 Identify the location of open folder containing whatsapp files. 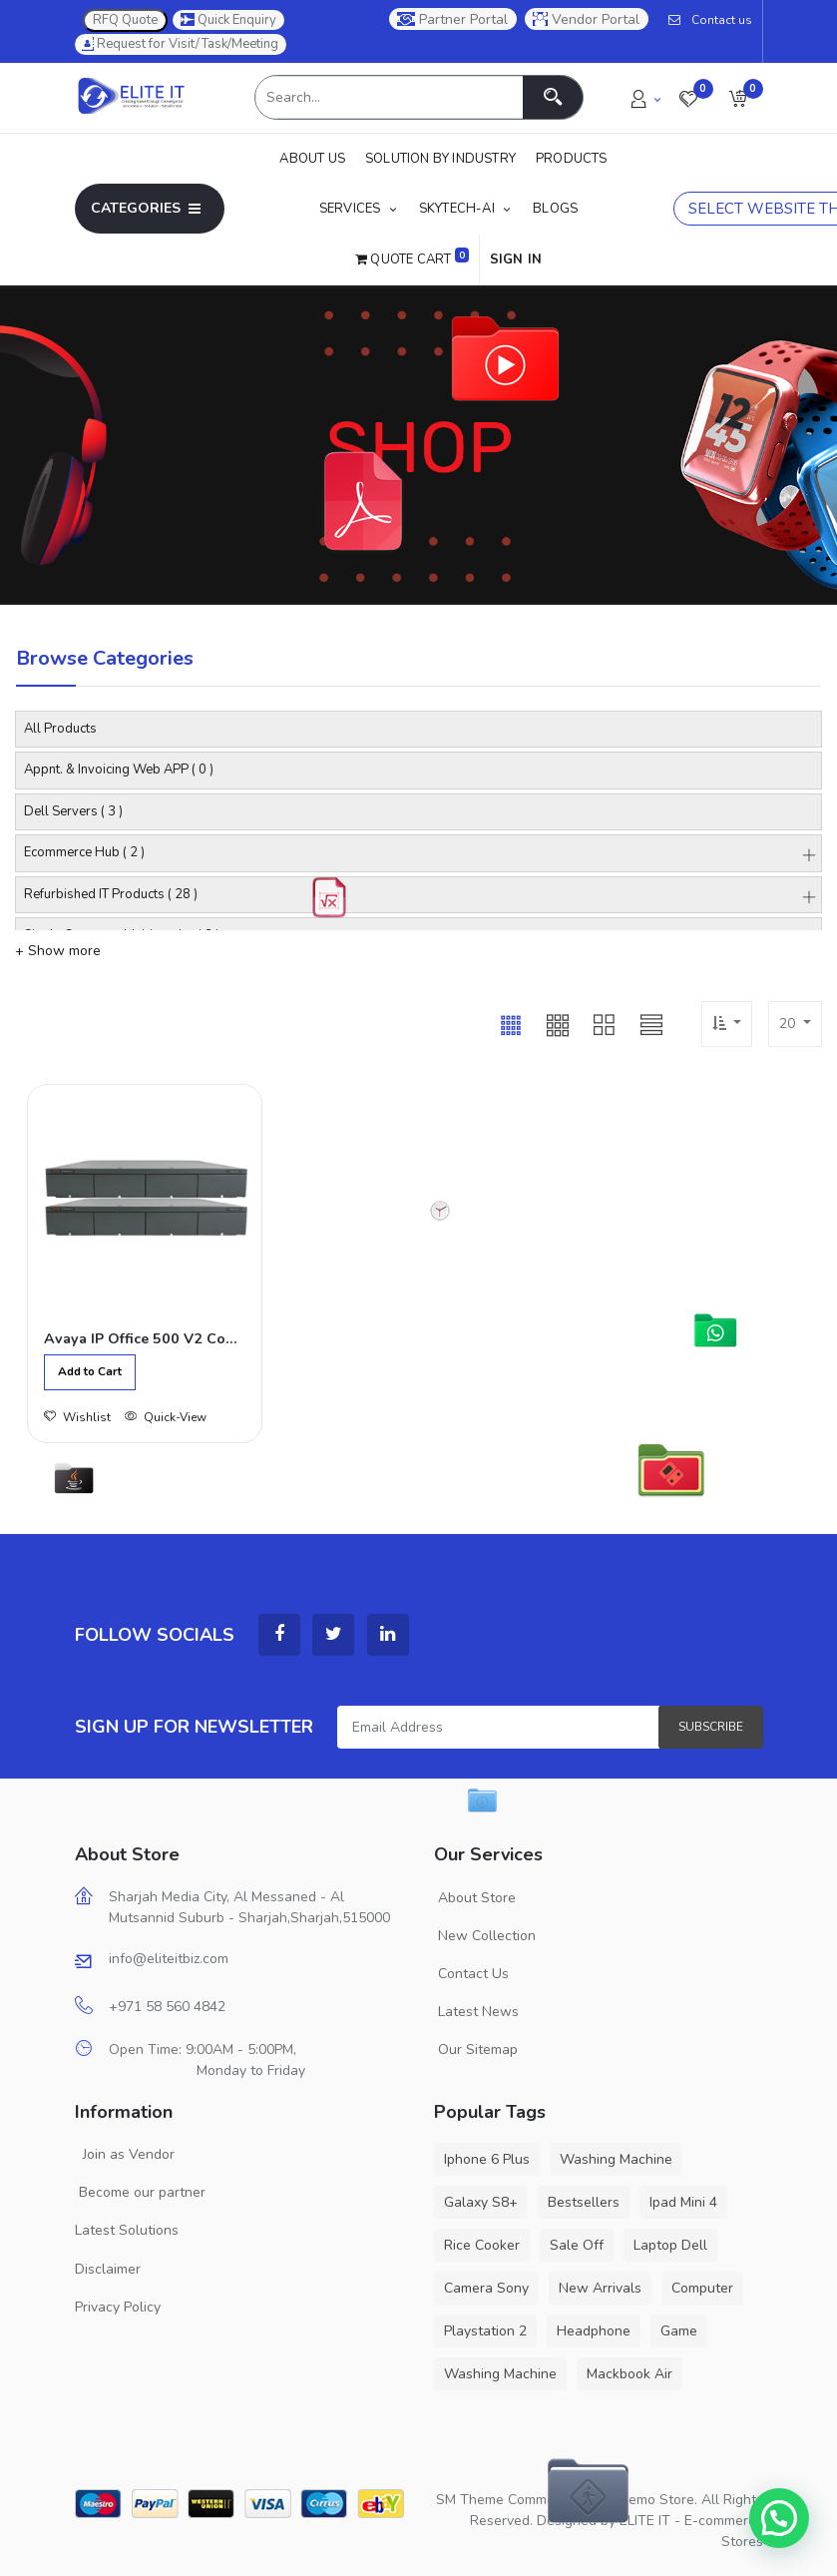
(715, 1331).